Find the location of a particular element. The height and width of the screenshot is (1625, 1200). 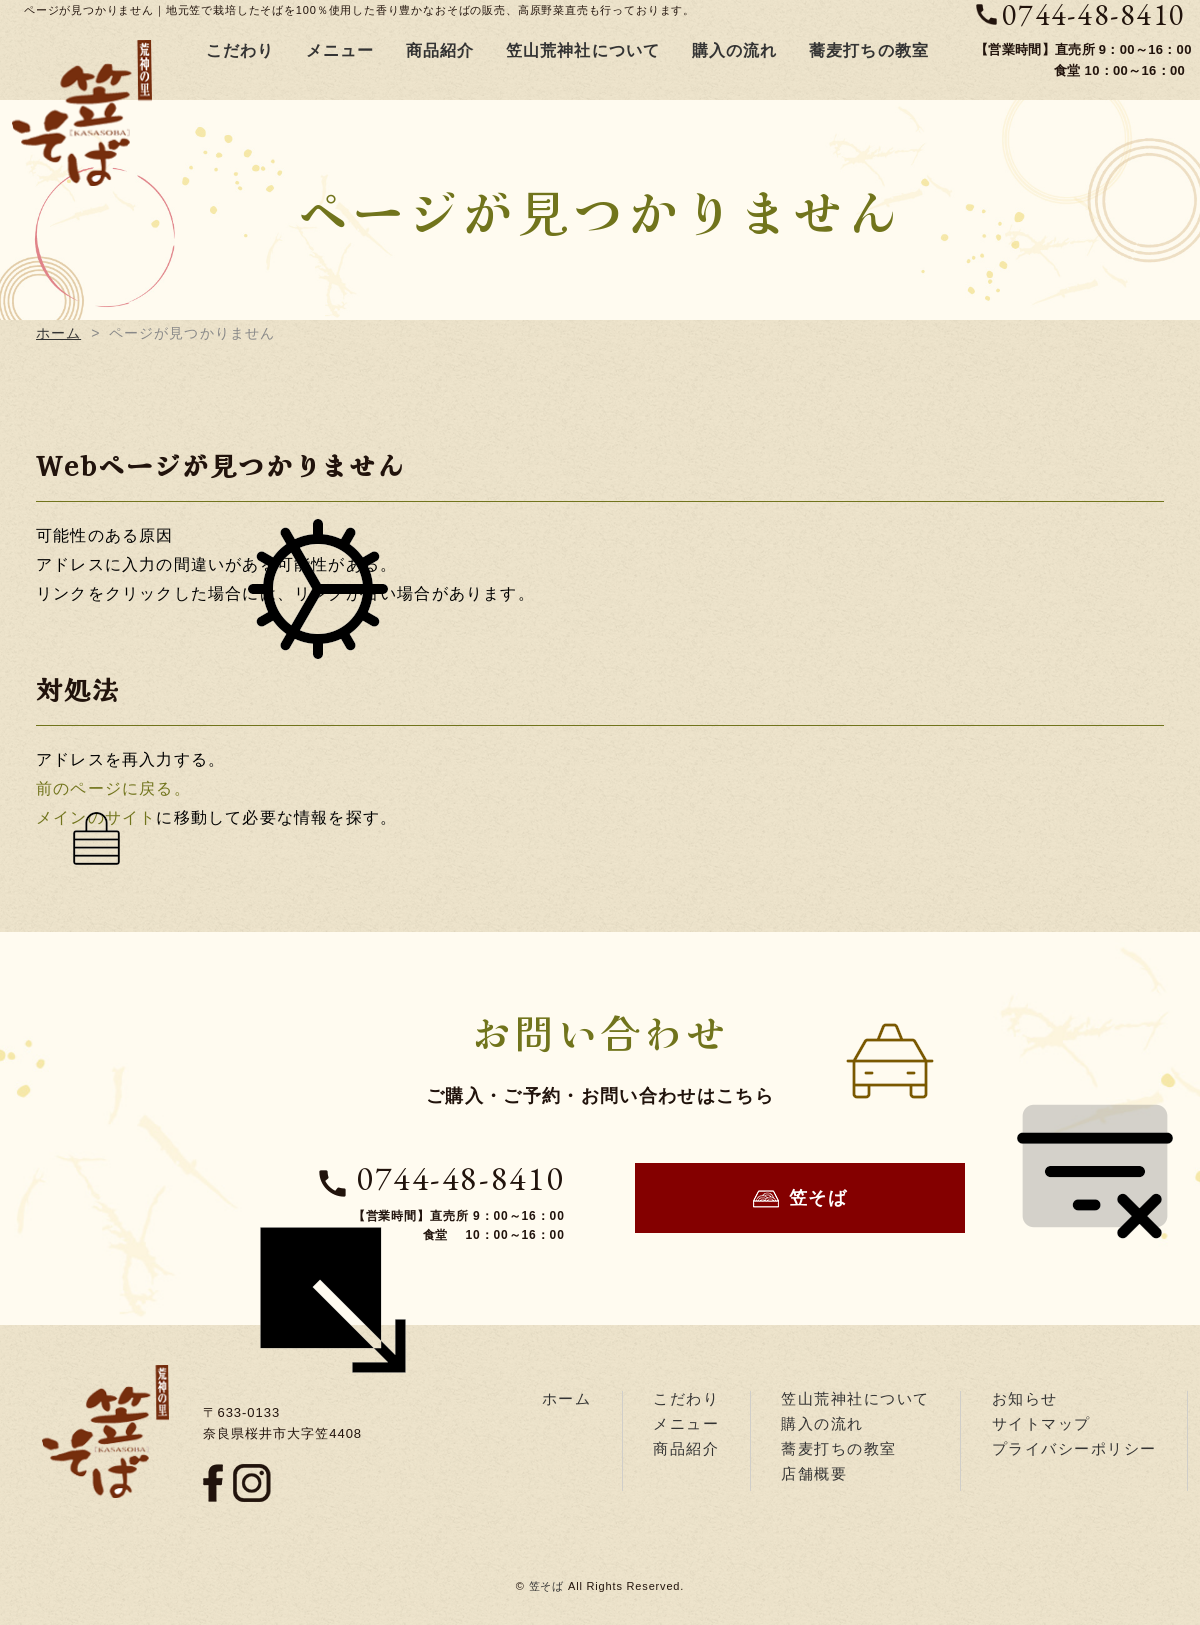

access settings or preferences is located at coordinates (318, 589).